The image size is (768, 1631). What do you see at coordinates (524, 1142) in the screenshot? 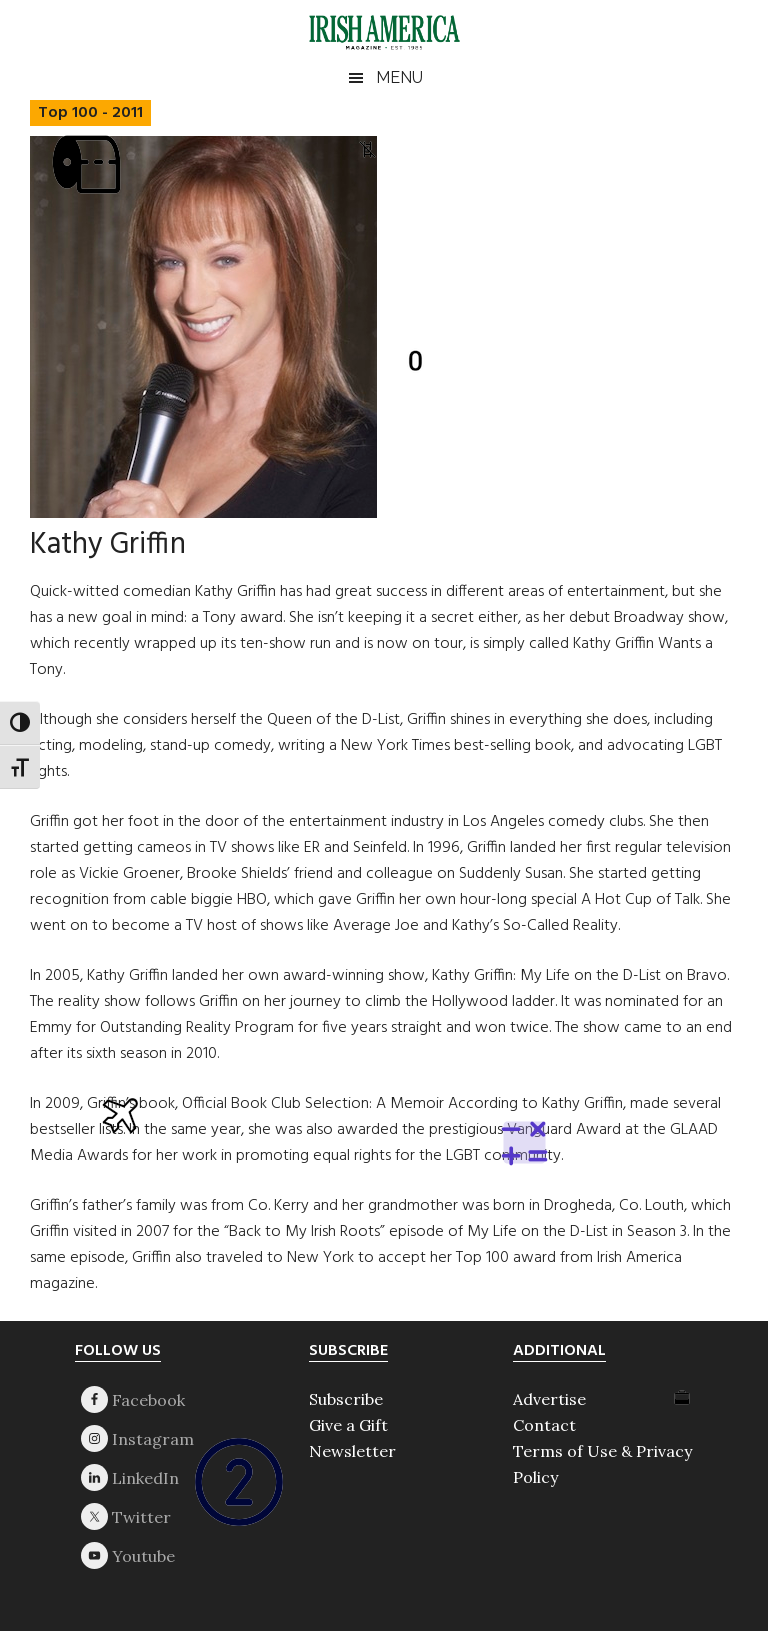
I see `open calculator or math tools` at bounding box center [524, 1142].